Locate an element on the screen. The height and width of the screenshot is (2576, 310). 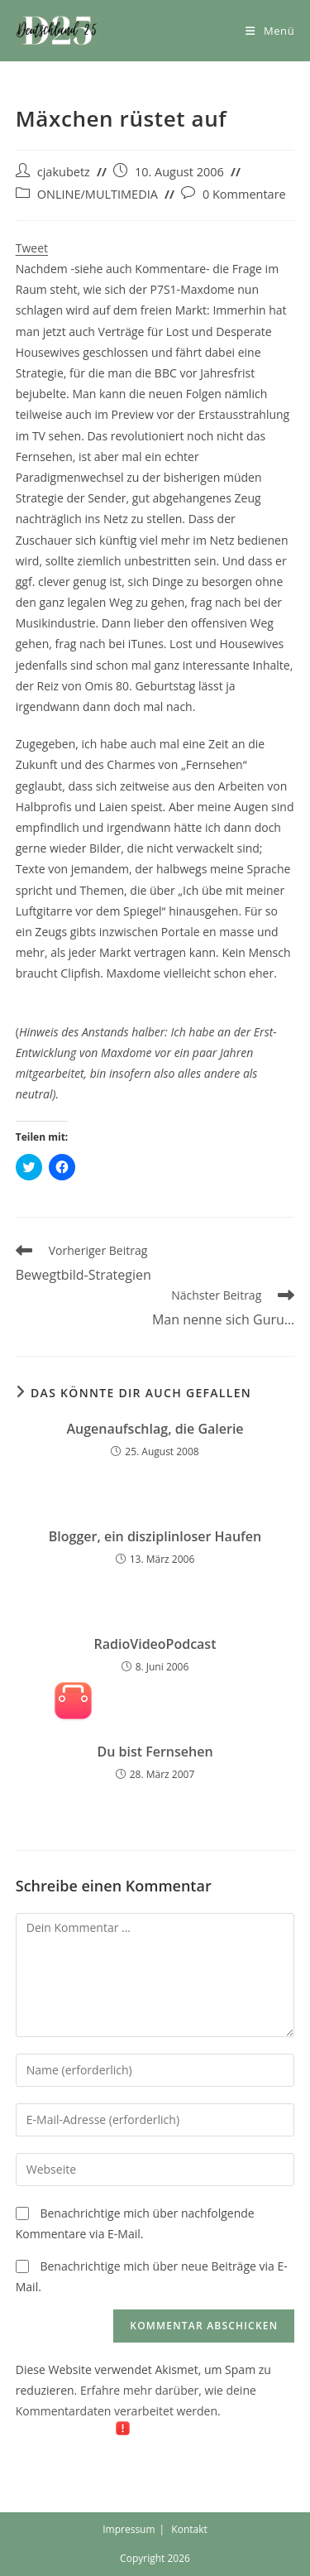
view system crash reports or error logs is located at coordinates (122, 2428).